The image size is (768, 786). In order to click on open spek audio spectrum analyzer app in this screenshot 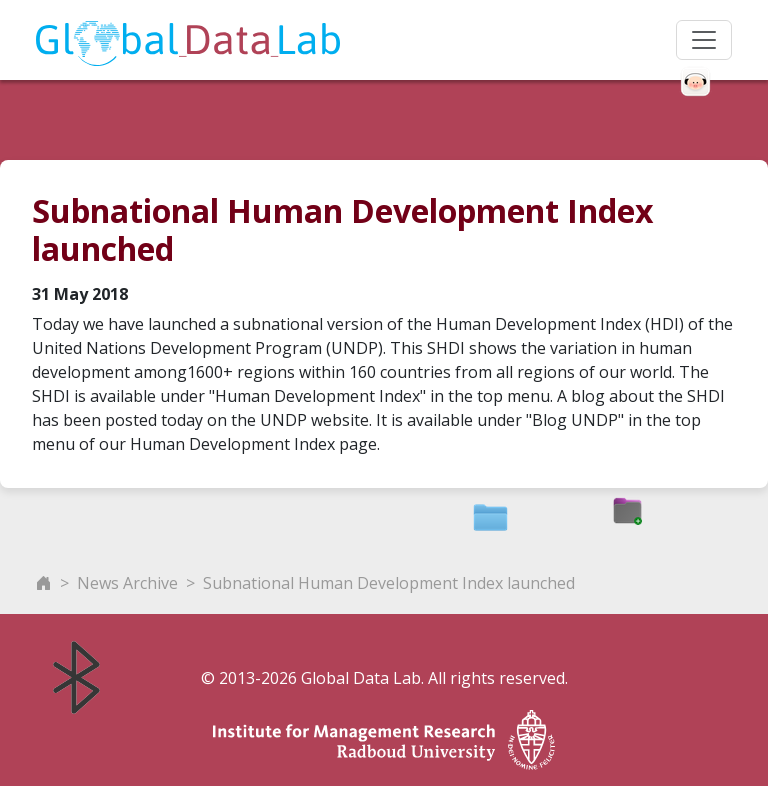, I will do `click(695, 81)`.